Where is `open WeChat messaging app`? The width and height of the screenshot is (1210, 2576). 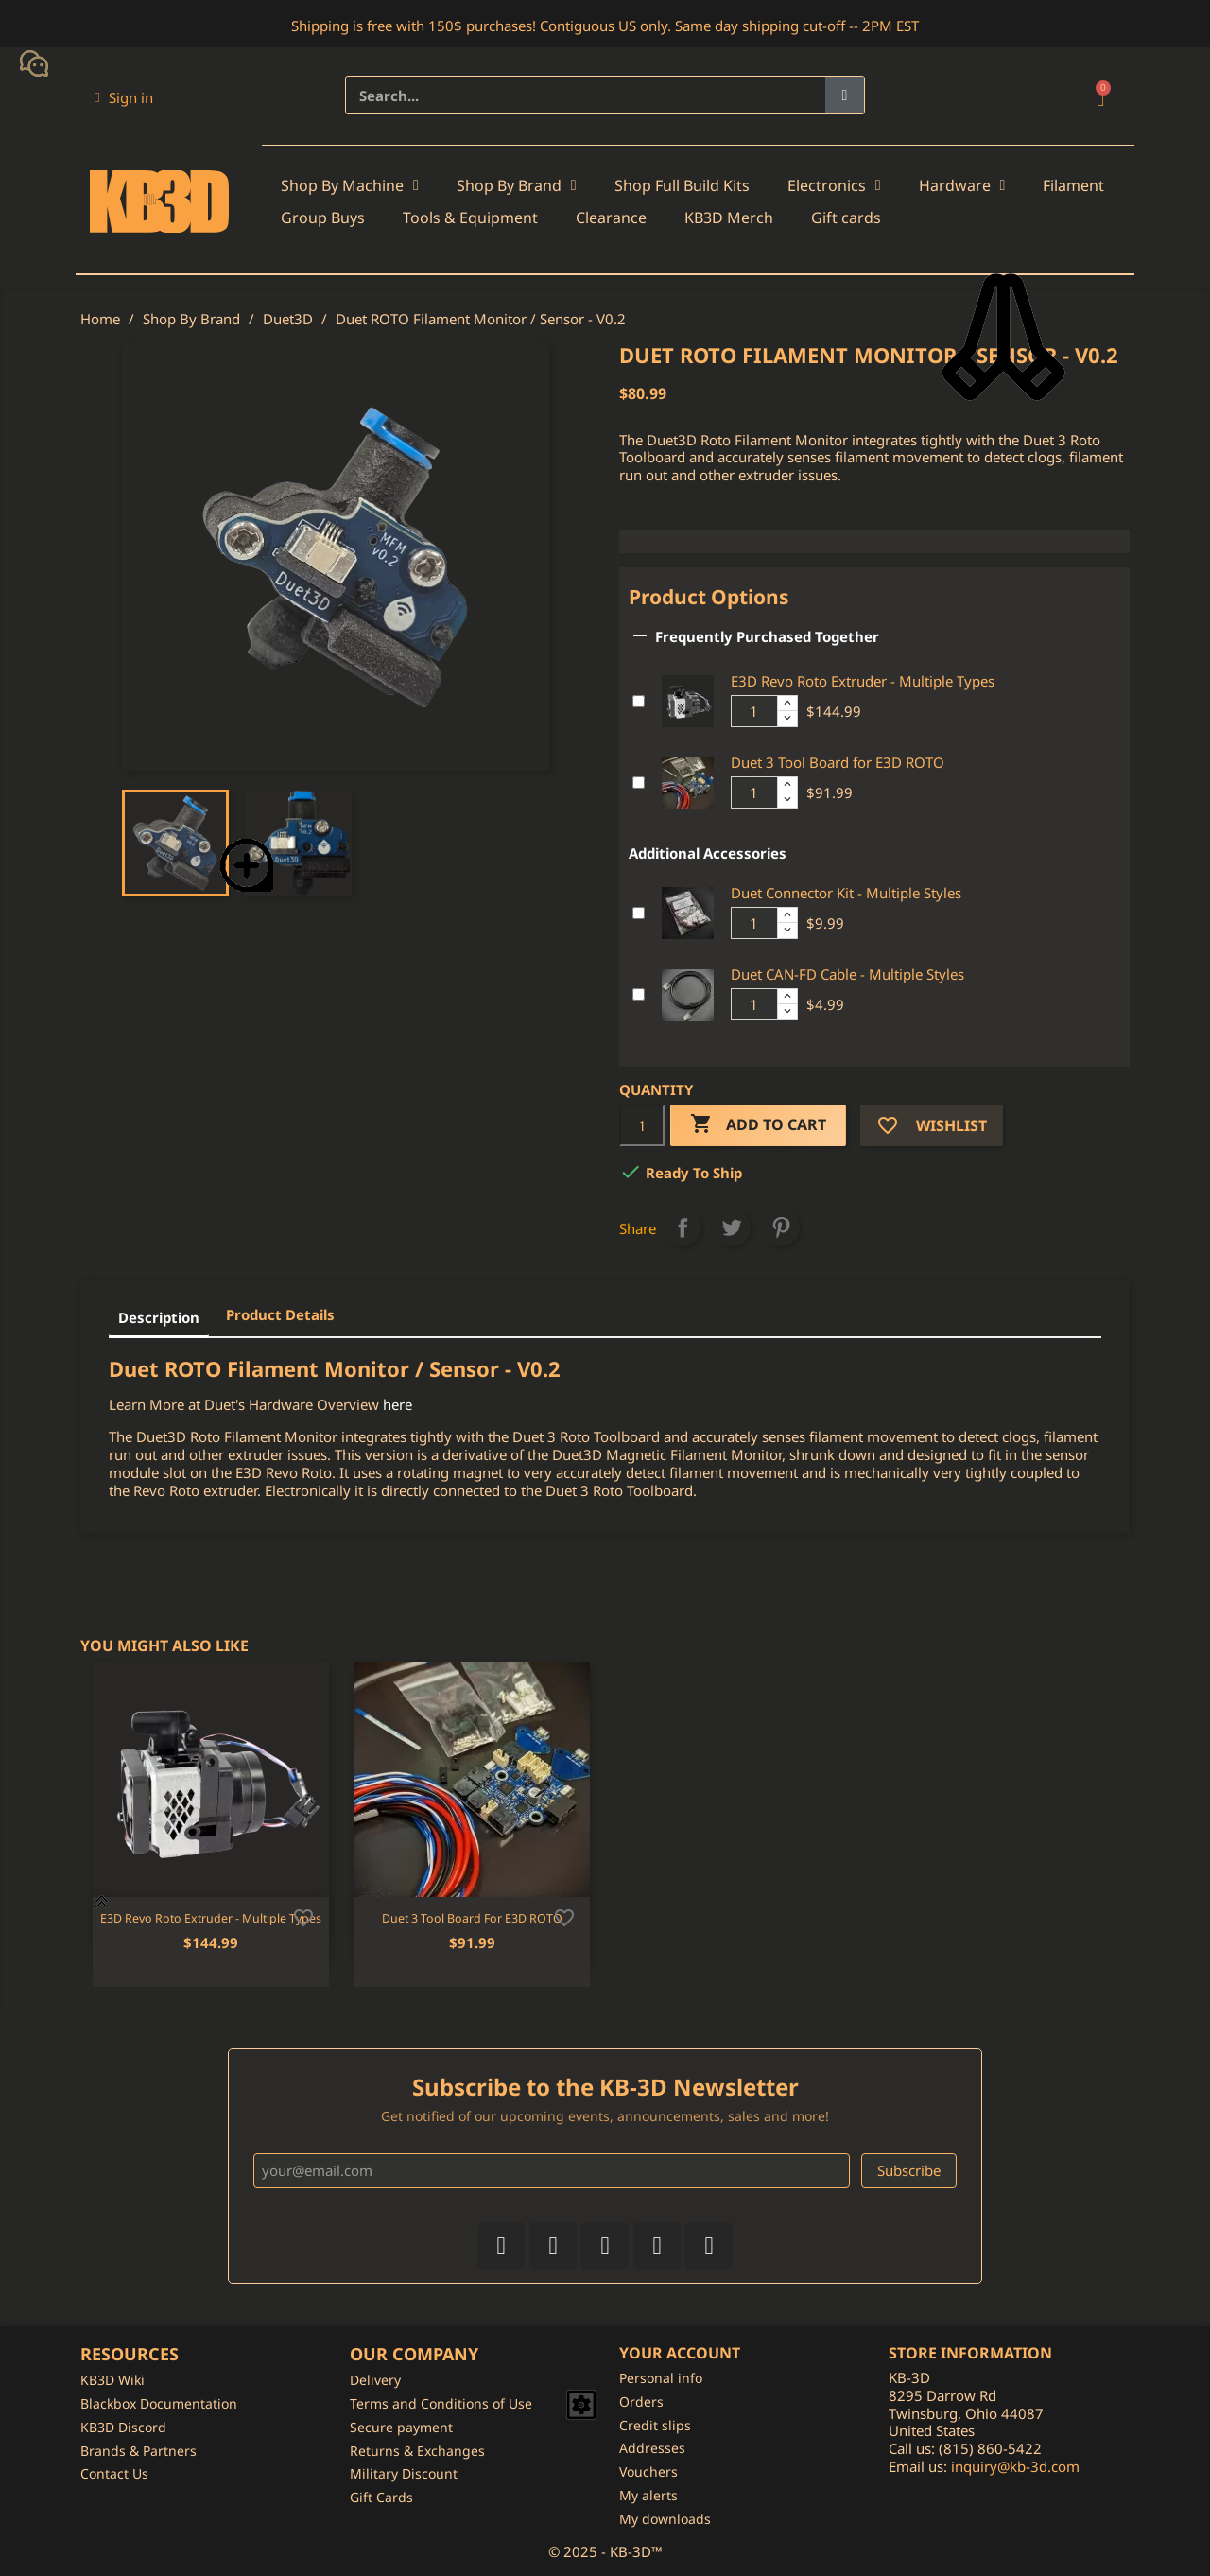
open WeChat messaging app is located at coordinates (34, 63).